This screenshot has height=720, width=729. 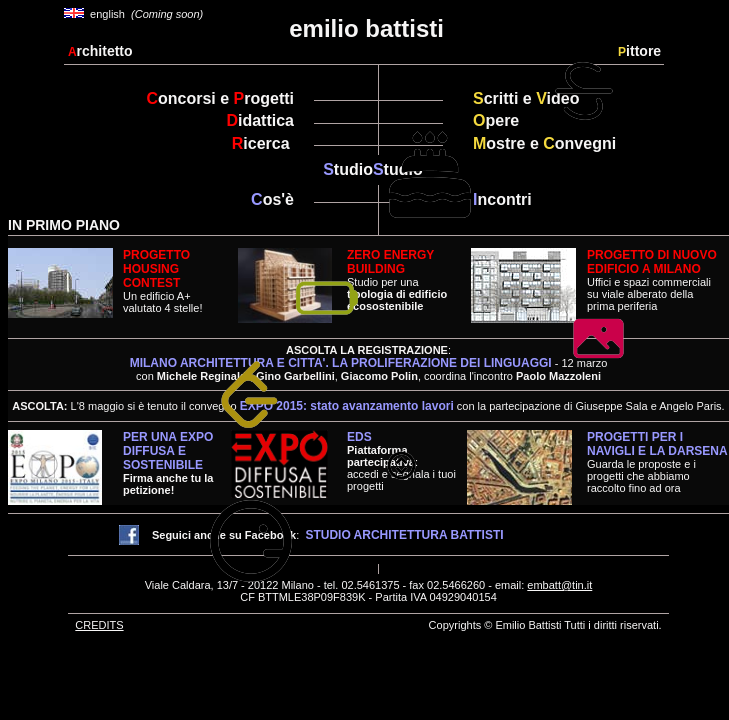 What do you see at coordinates (327, 296) in the screenshot?
I see `indicates empty battery status` at bounding box center [327, 296].